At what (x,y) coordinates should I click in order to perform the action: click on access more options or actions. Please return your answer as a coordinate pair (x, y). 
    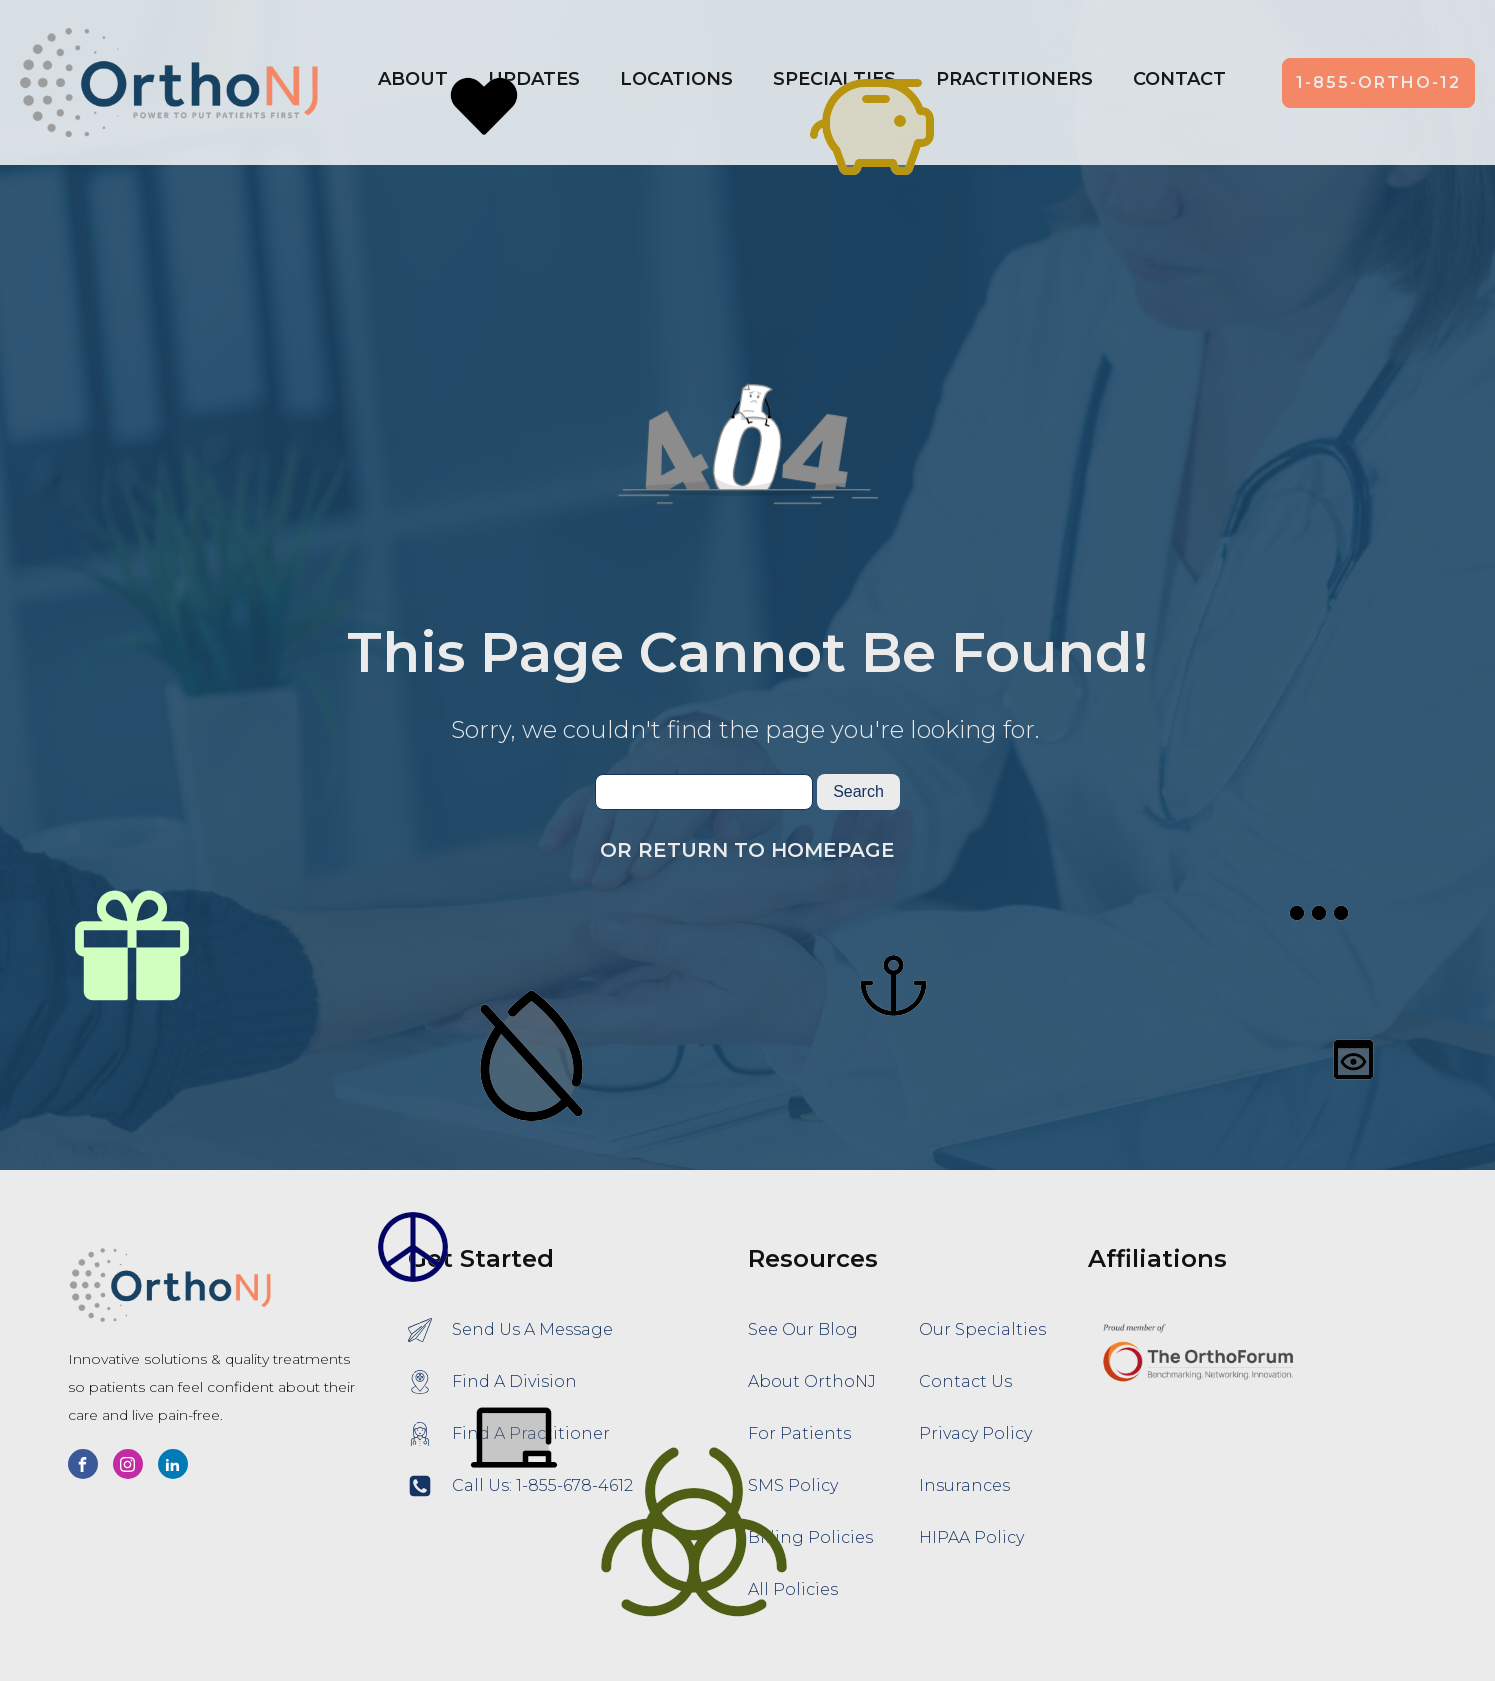
    Looking at the image, I should click on (1319, 913).